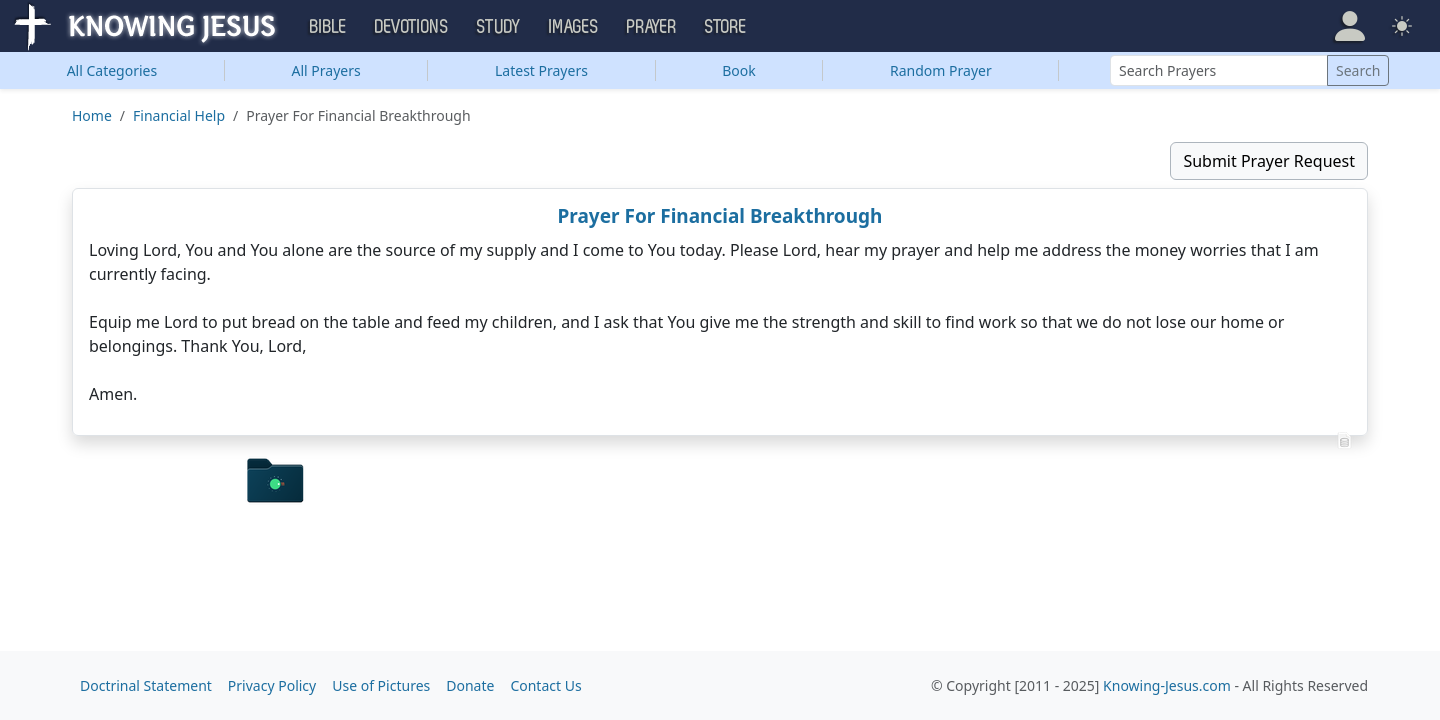  Describe the element at coordinates (275, 482) in the screenshot. I see `open android 11 system folder` at that location.